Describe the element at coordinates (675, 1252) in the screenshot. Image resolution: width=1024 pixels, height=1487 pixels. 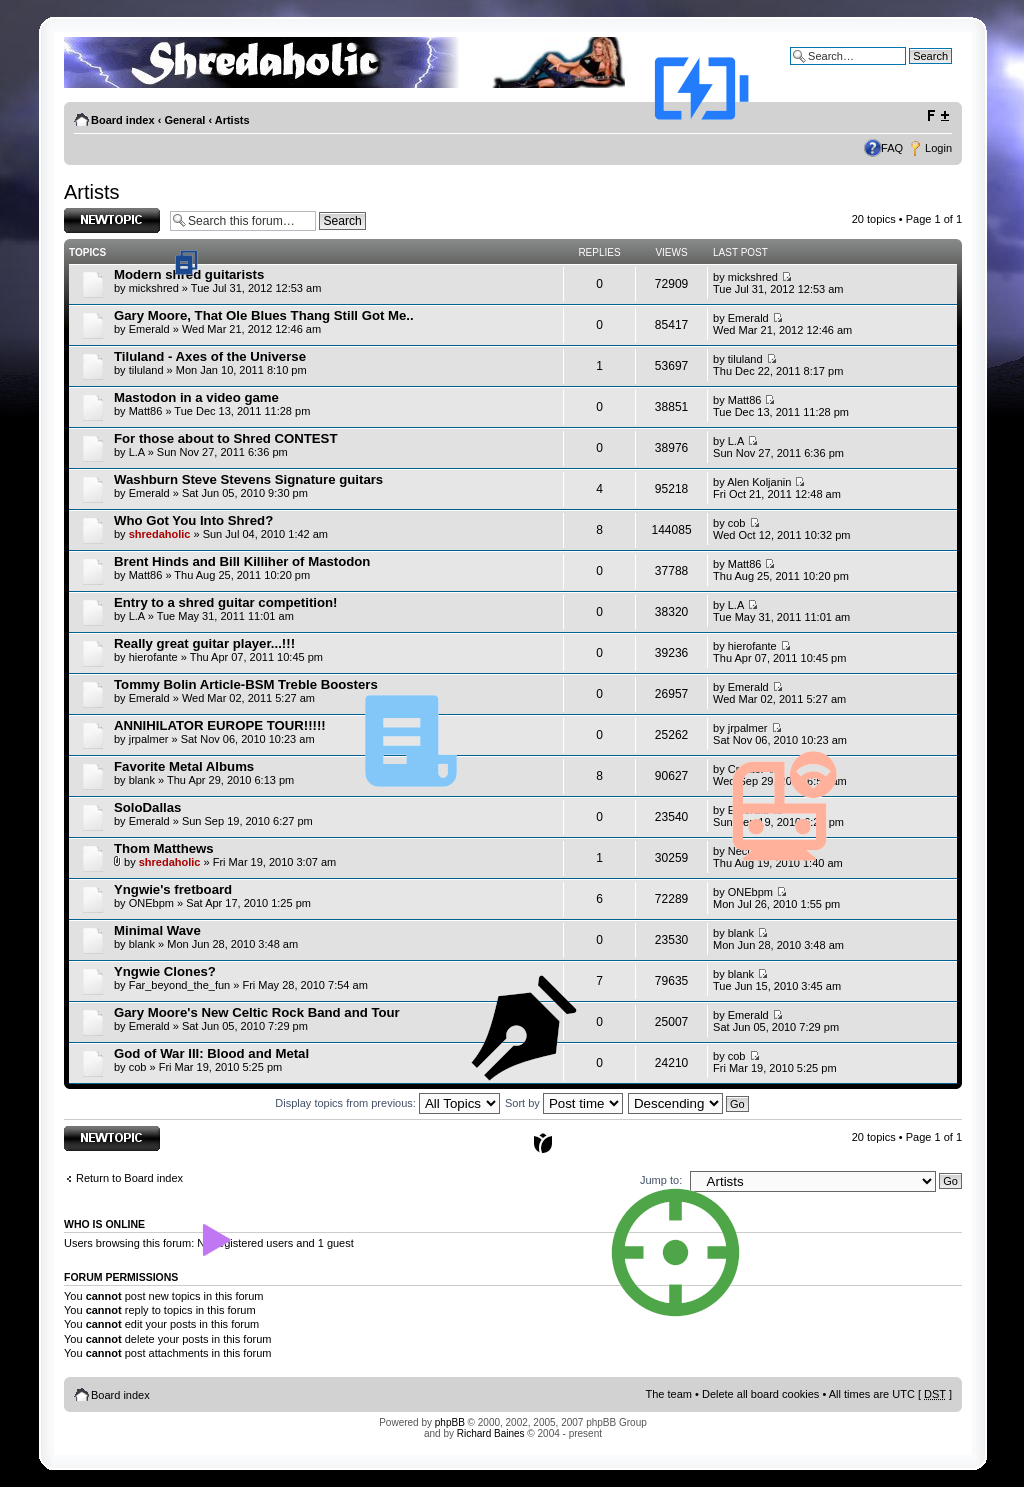
I see `center or focus on current location` at that location.